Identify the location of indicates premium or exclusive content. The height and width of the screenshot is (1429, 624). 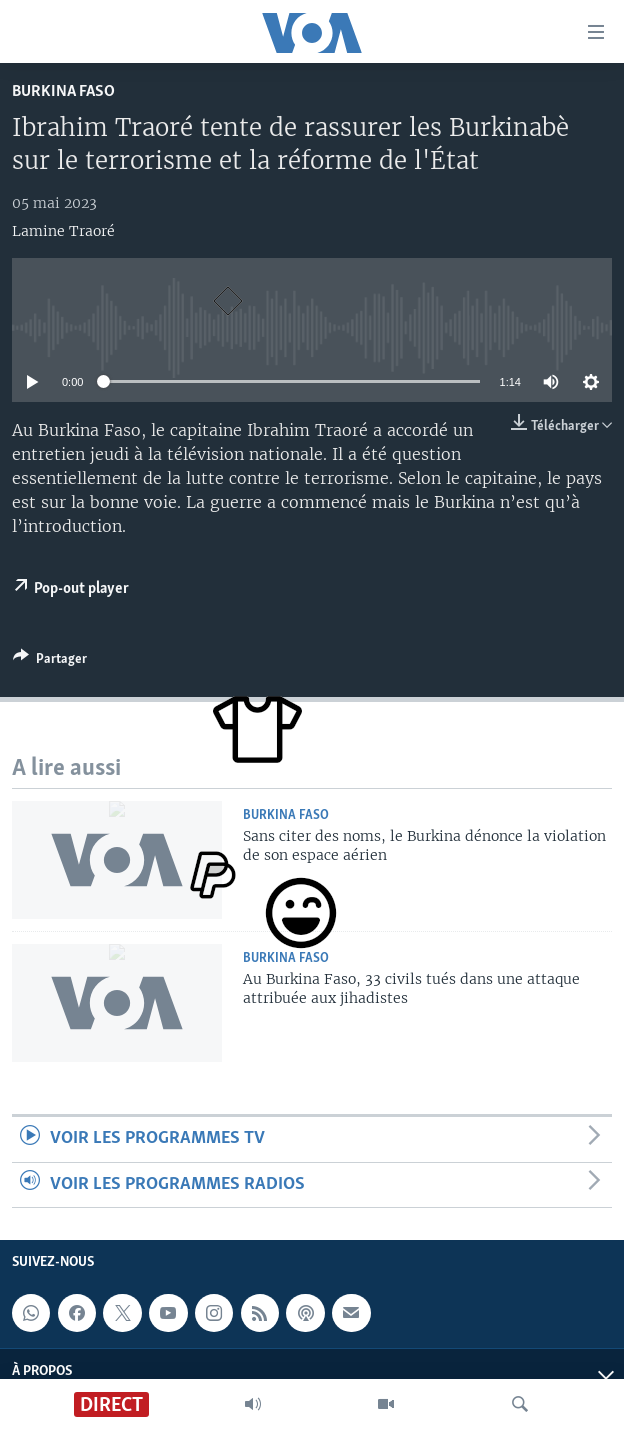
(228, 301).